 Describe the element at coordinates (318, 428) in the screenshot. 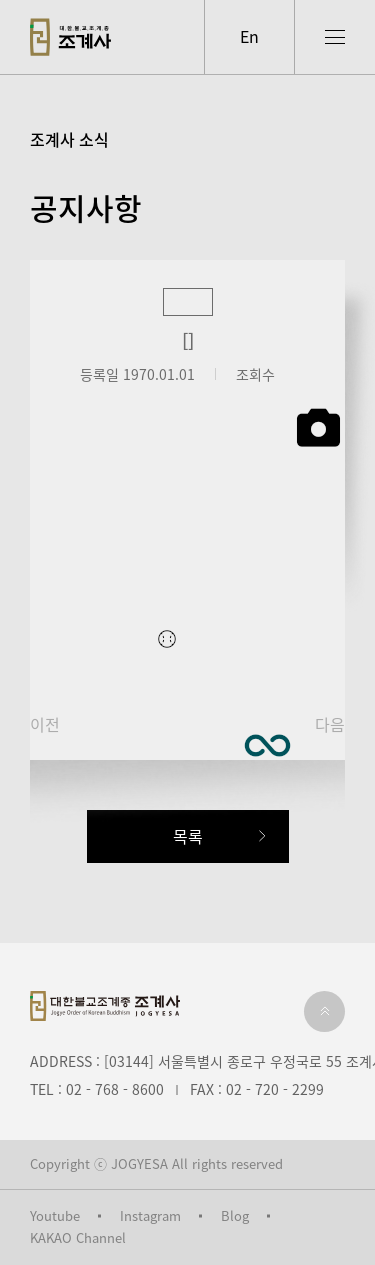

I see `take a photo` at that location.